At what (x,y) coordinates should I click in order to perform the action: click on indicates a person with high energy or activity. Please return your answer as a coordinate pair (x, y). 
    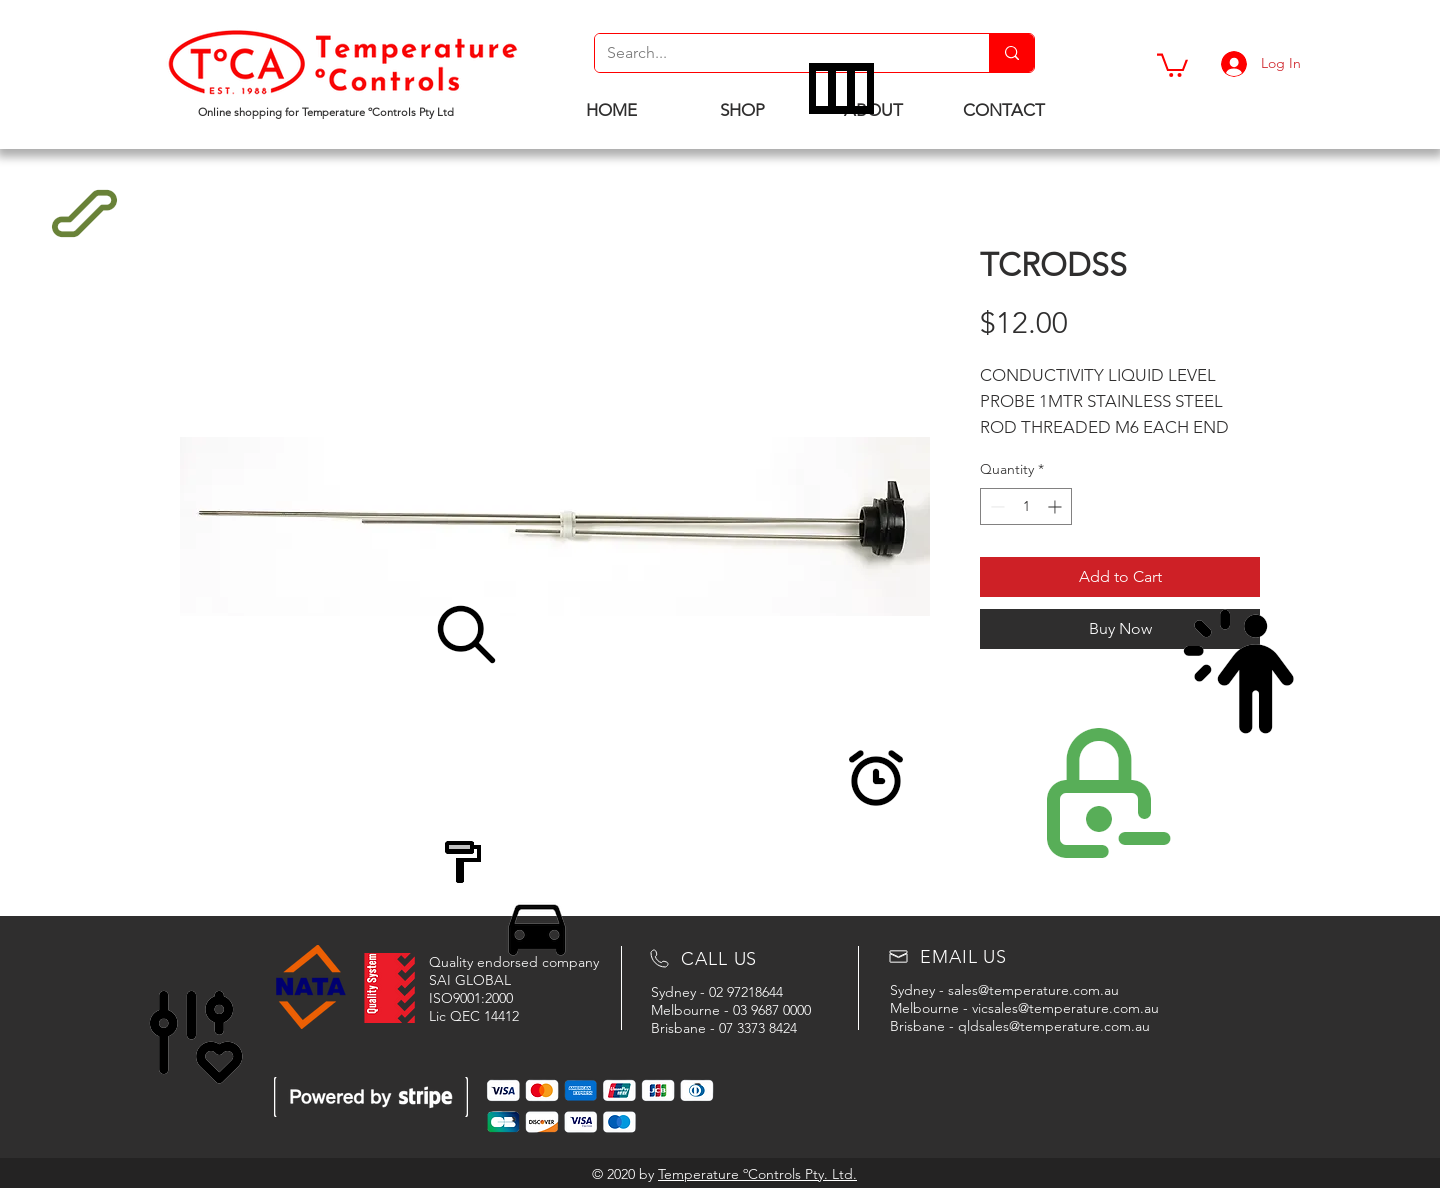
    Looking at the image, I should click on (1249, 674).